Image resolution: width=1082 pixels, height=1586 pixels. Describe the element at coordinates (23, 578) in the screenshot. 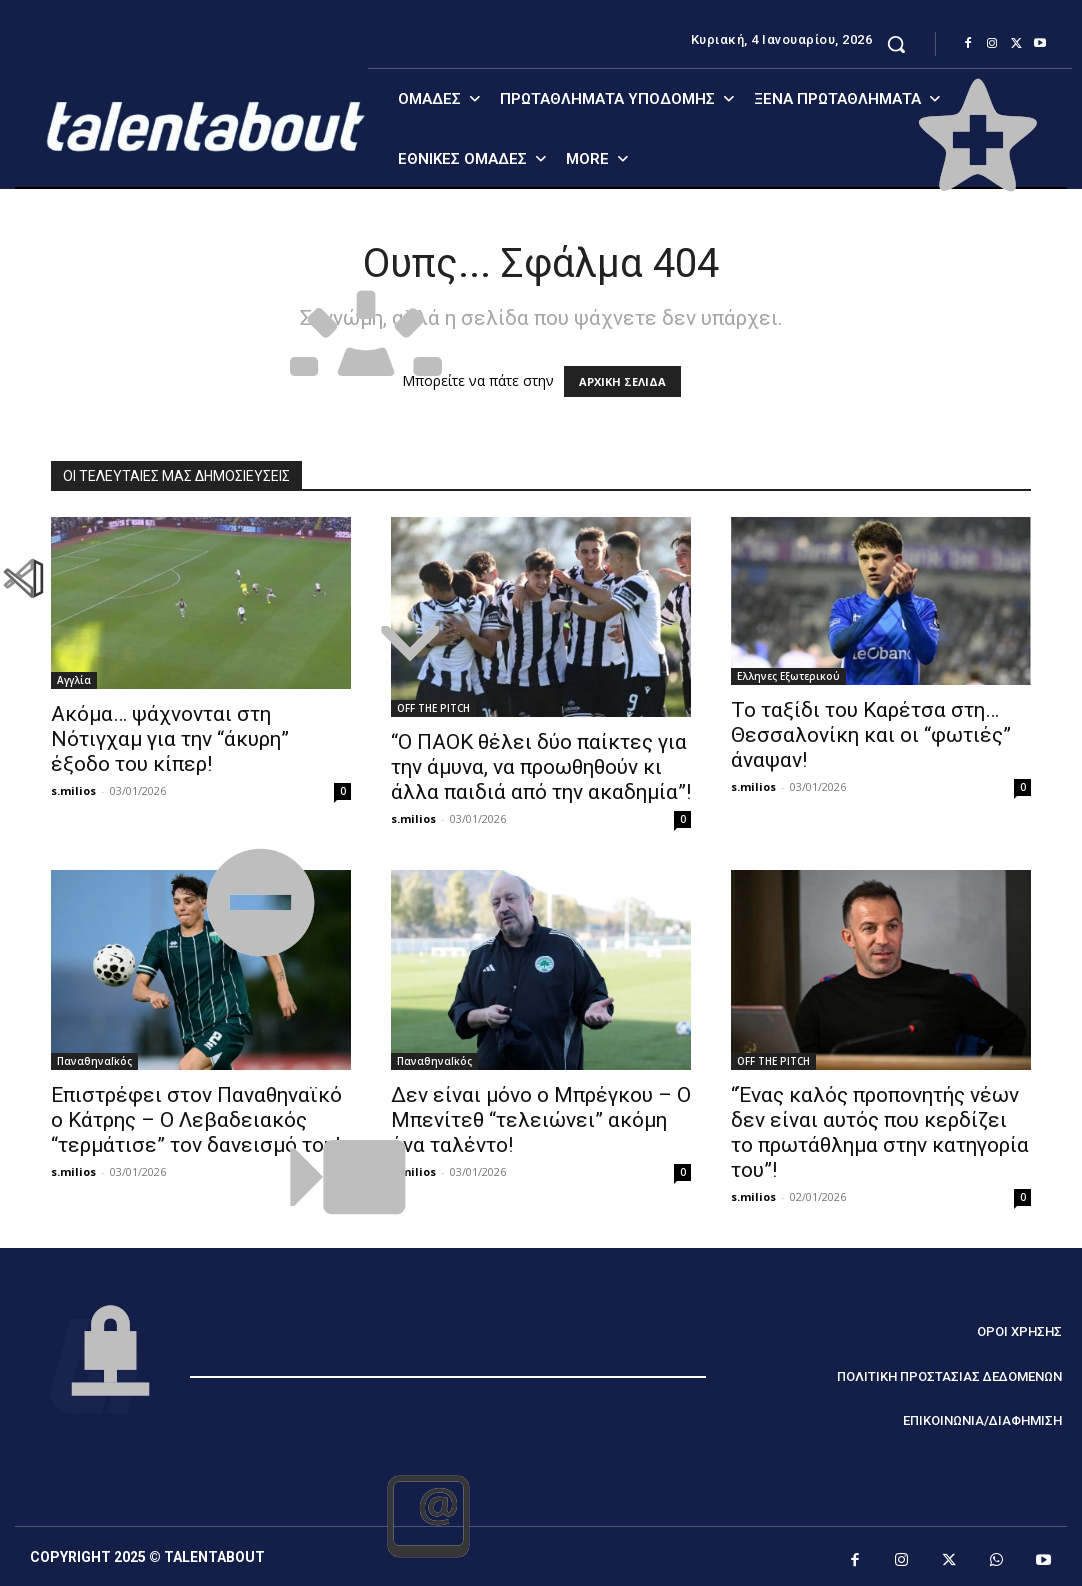

I see `open visual studio code` at that location.